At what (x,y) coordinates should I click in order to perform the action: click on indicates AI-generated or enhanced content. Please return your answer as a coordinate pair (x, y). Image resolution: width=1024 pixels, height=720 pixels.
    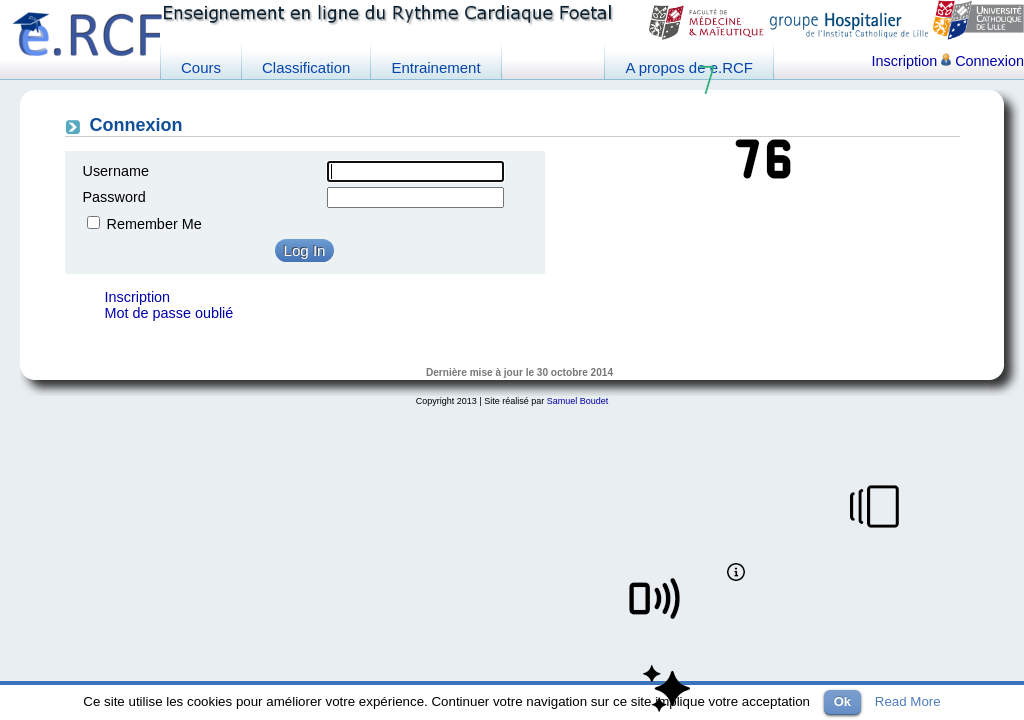
    Looking at the image, I should click on (666, 688).